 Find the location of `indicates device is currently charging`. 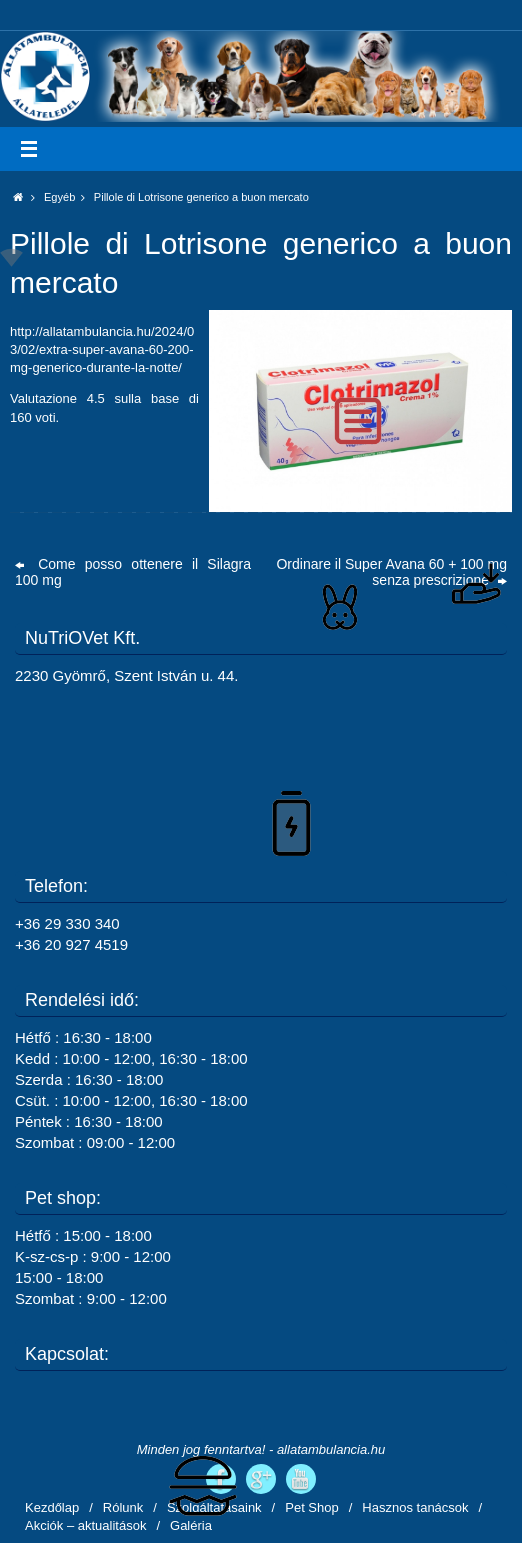

indicates device is currently charging is located at coordinates (291, 824).